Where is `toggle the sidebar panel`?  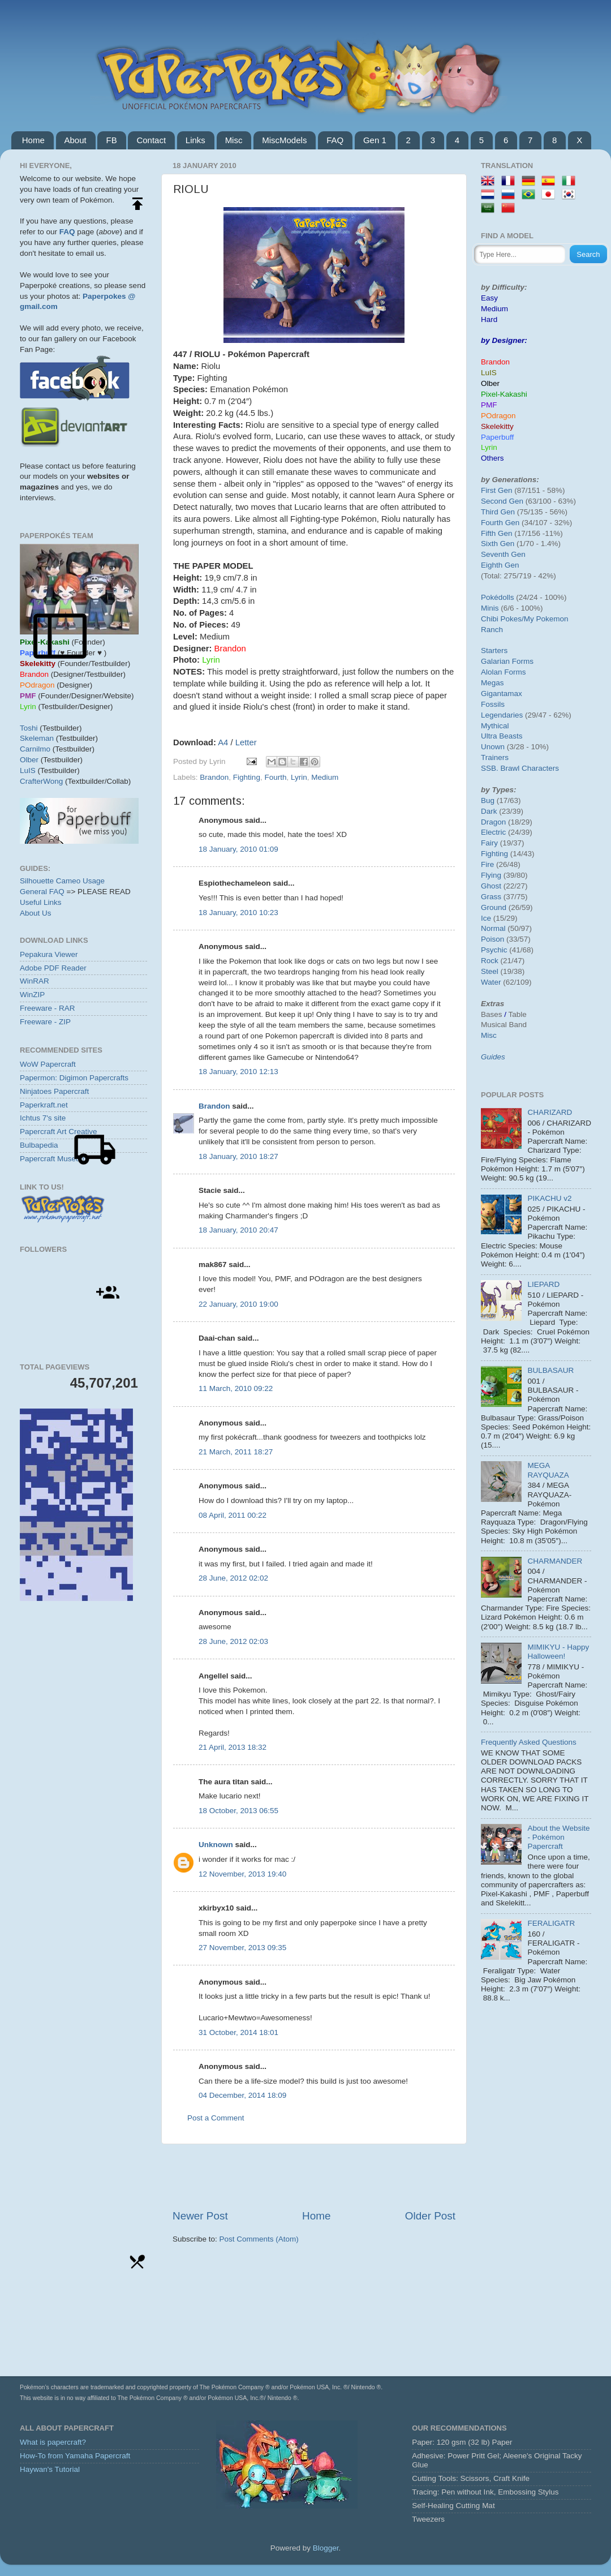 toggle the sidebar panel is located at coordinates (60, 636).